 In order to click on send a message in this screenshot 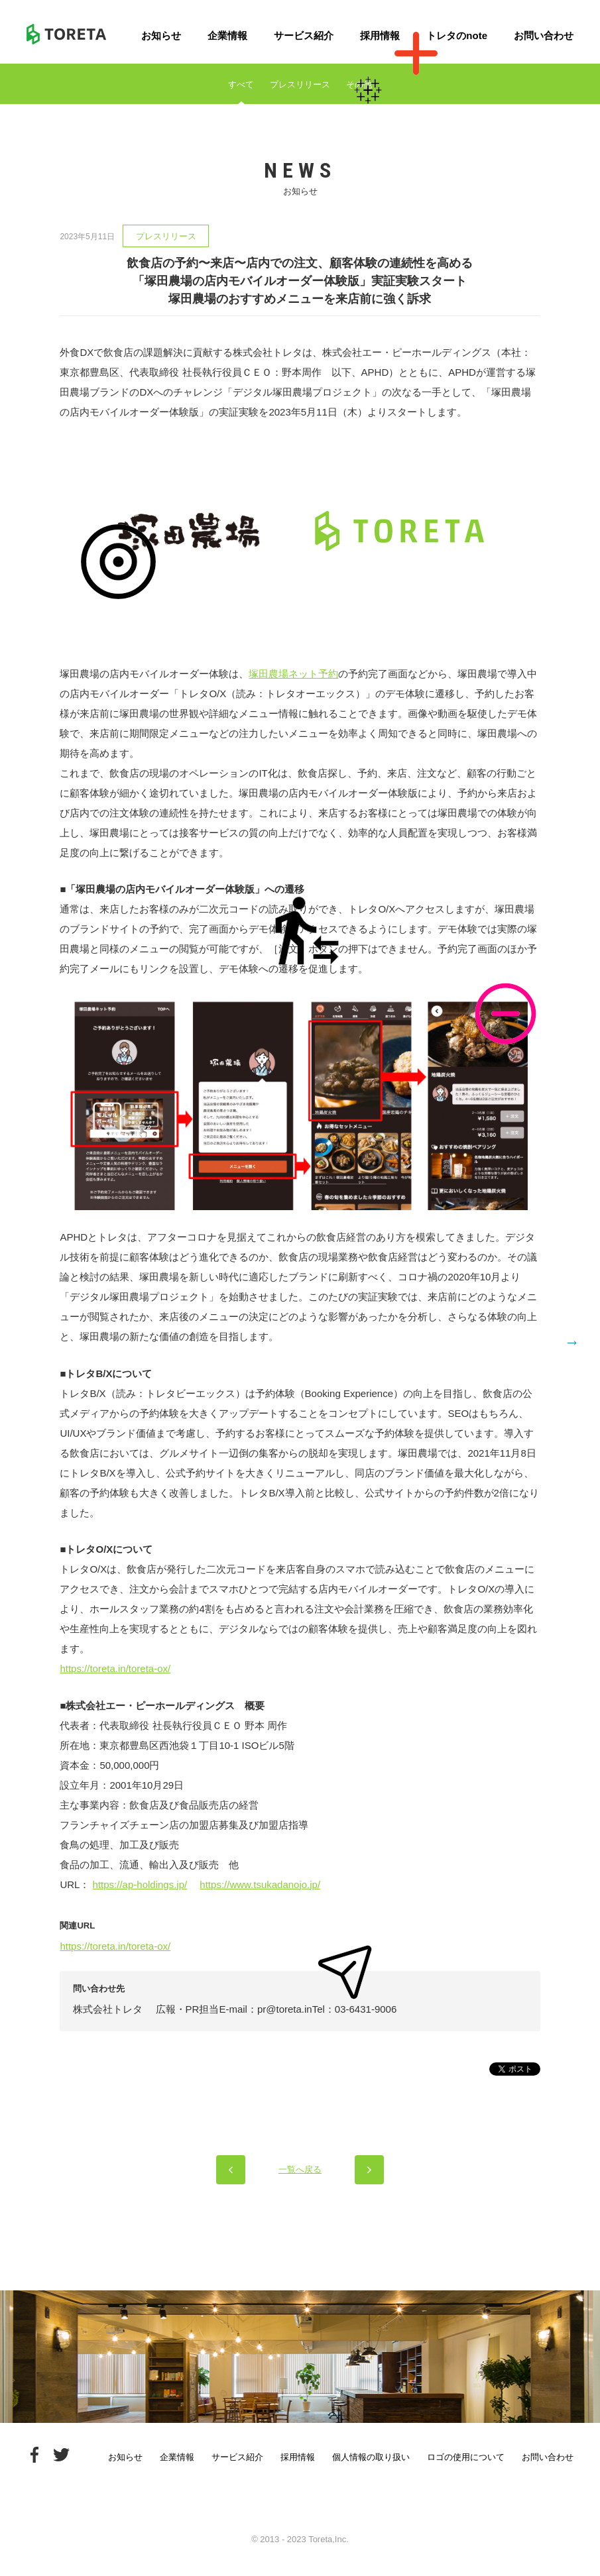, I will do `click(347, 1970)`.